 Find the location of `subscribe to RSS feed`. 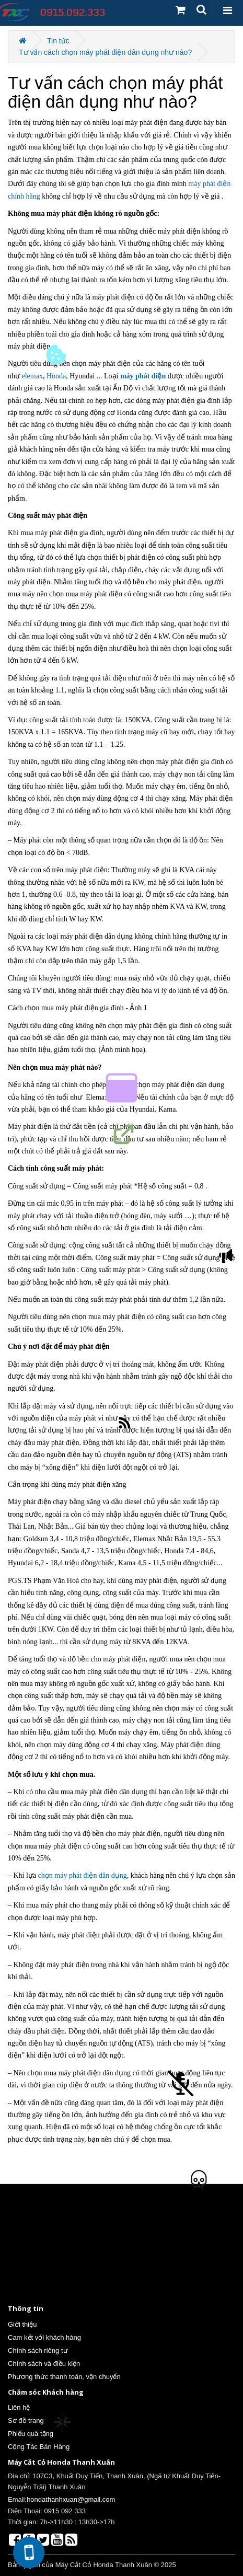

subscribe to RSS feed is located at coordinates (124, 1423).